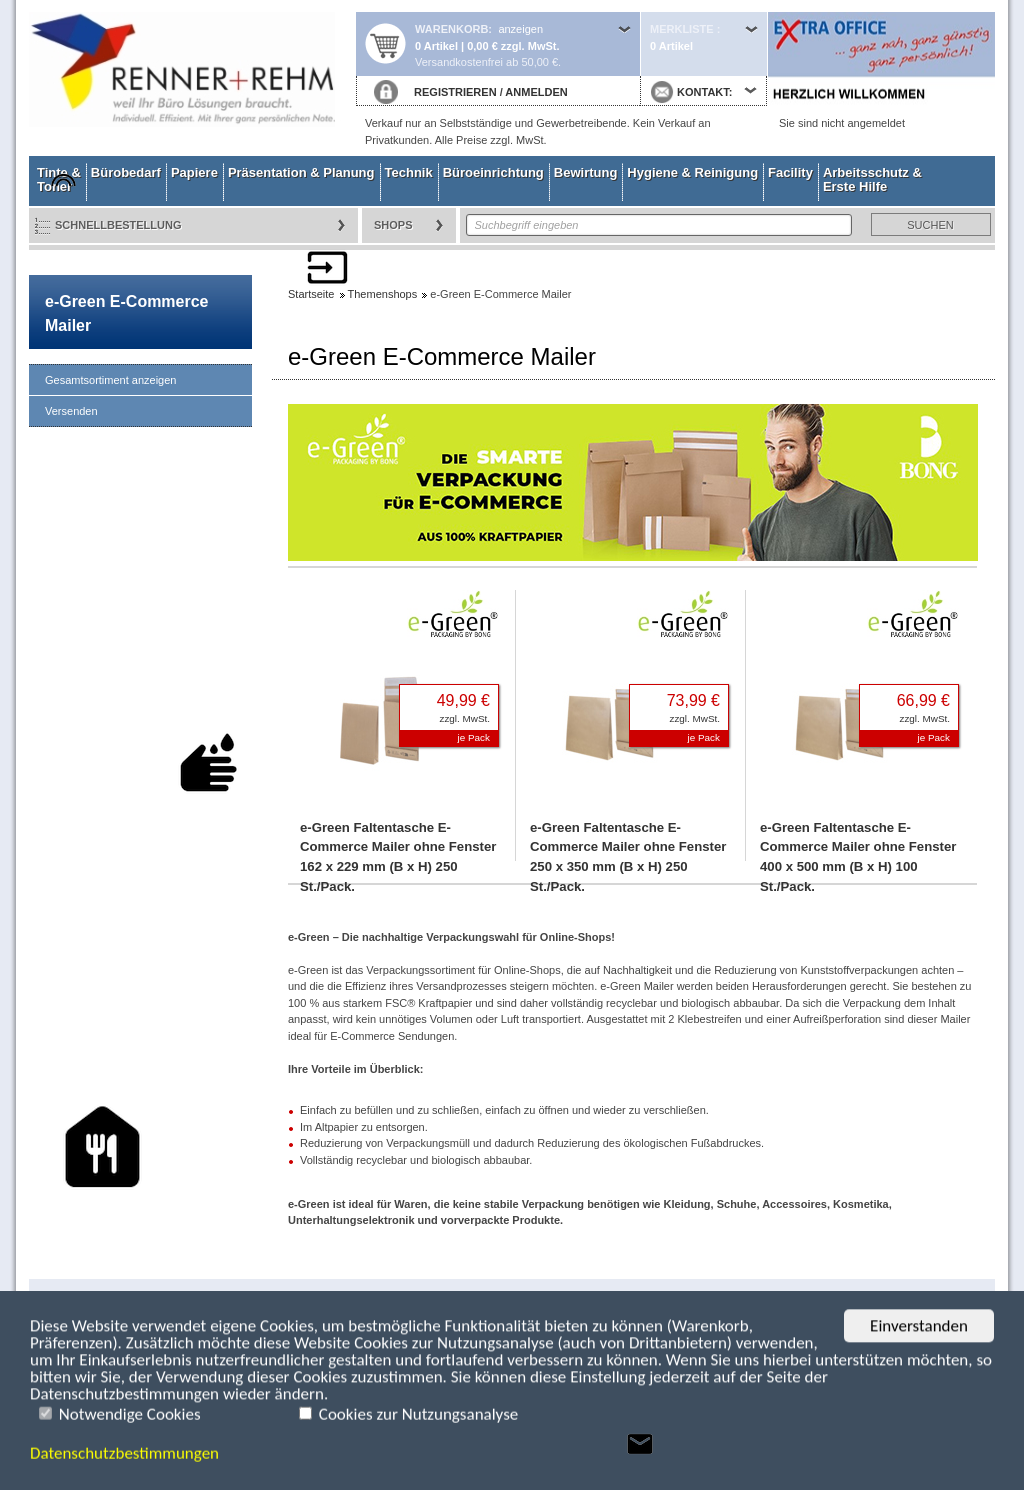  What do you see at coordinates (102, 1145) in the screenshot?
I see `find nearby food banks or food assistance` at bounding box center [102, 1145].